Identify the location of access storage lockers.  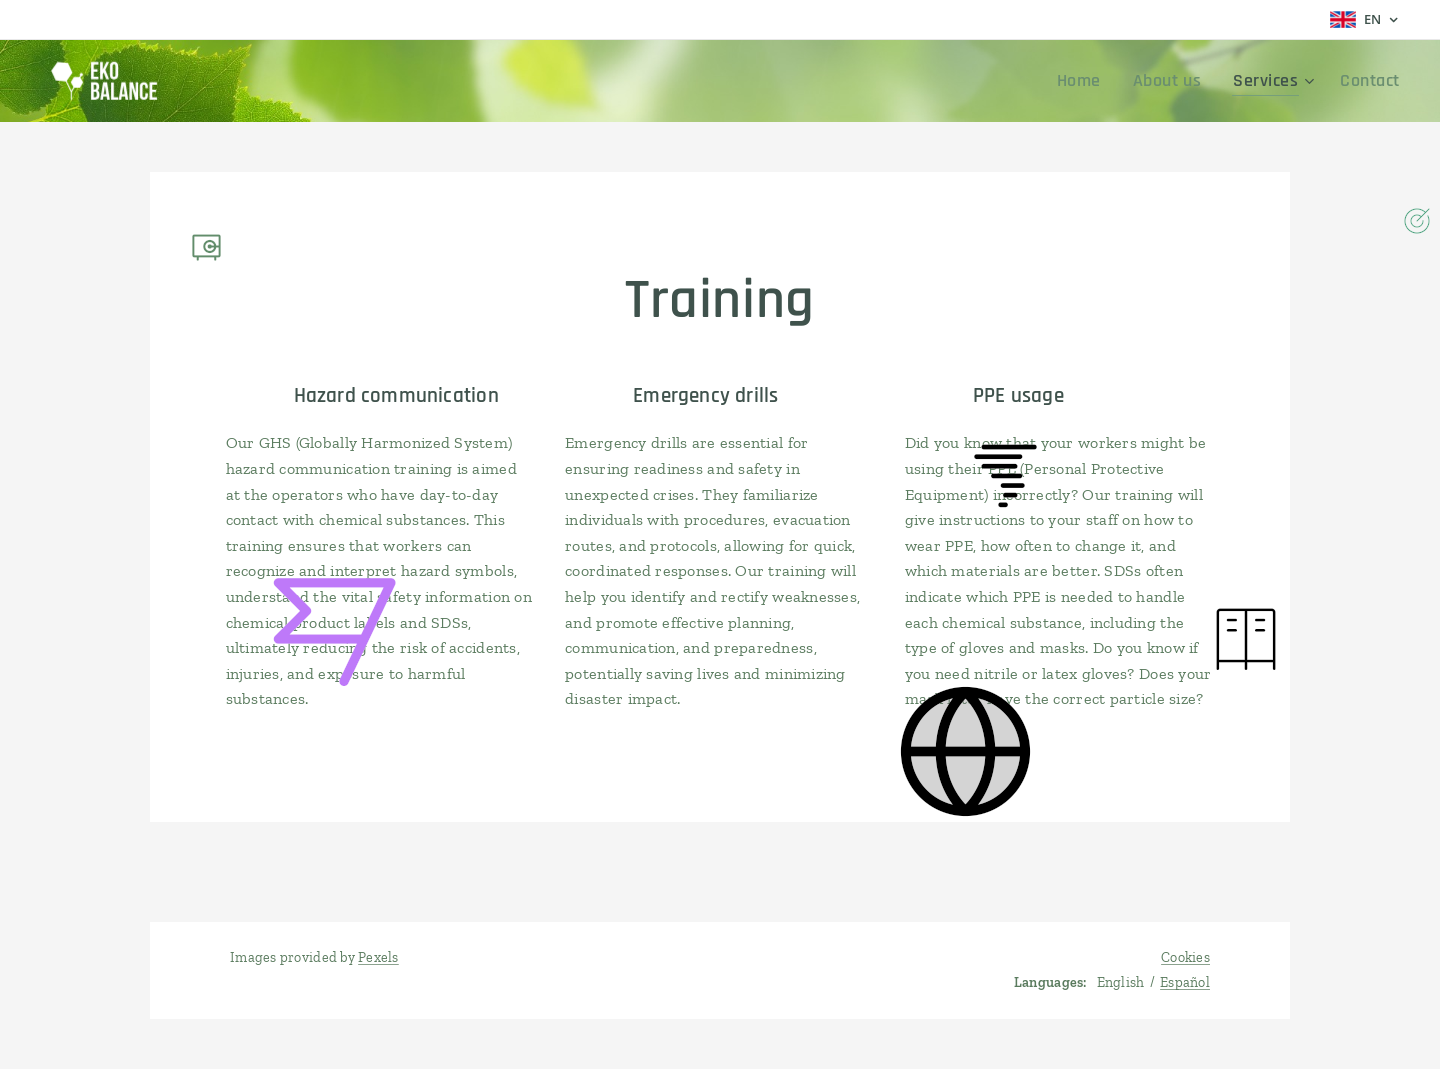
(1246, 638).